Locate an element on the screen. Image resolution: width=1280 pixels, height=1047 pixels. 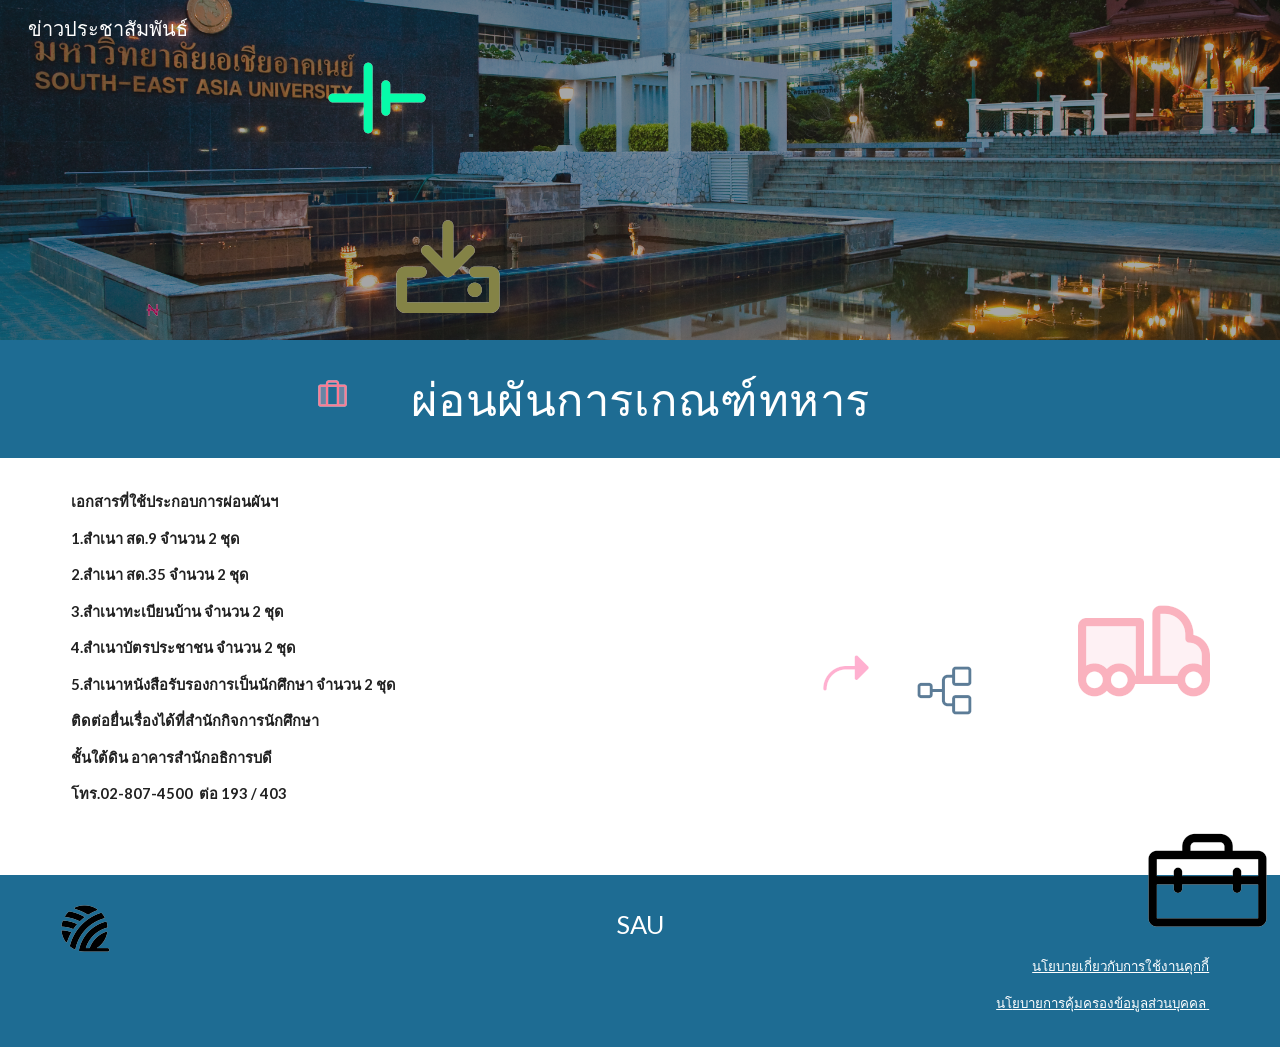
view hierarchical structure or organization is located at coordinates (947, 690).